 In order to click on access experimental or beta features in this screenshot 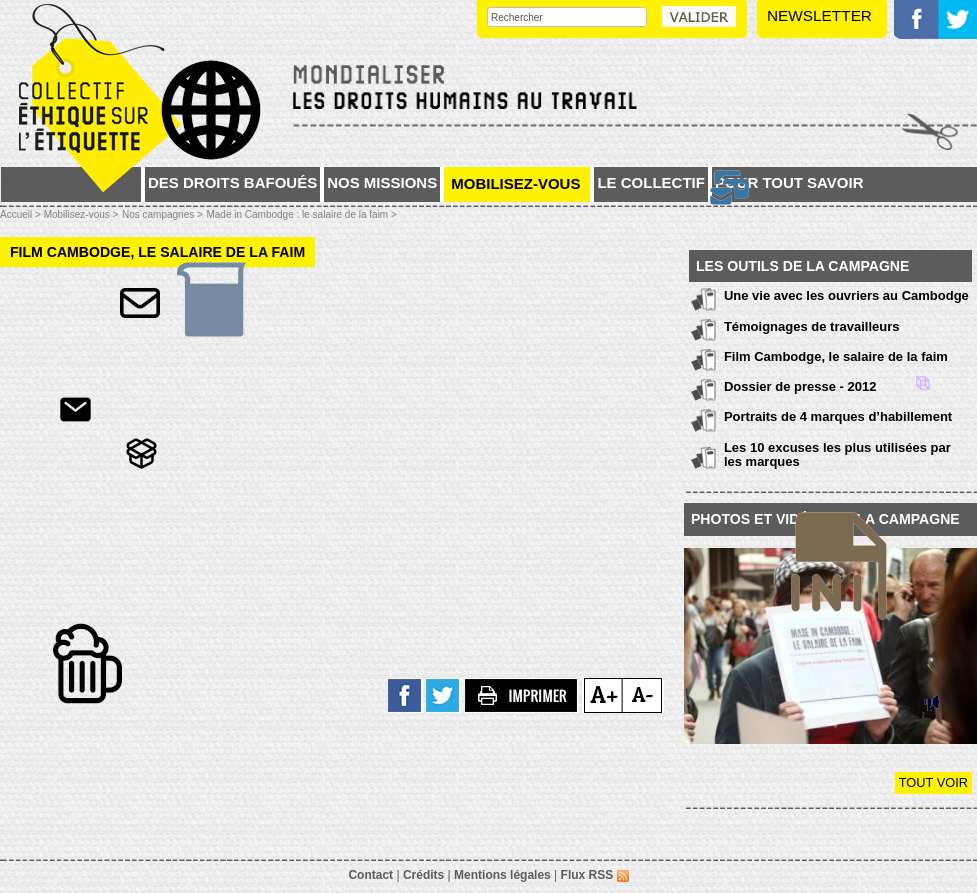, I will do `click(211, 299)`.